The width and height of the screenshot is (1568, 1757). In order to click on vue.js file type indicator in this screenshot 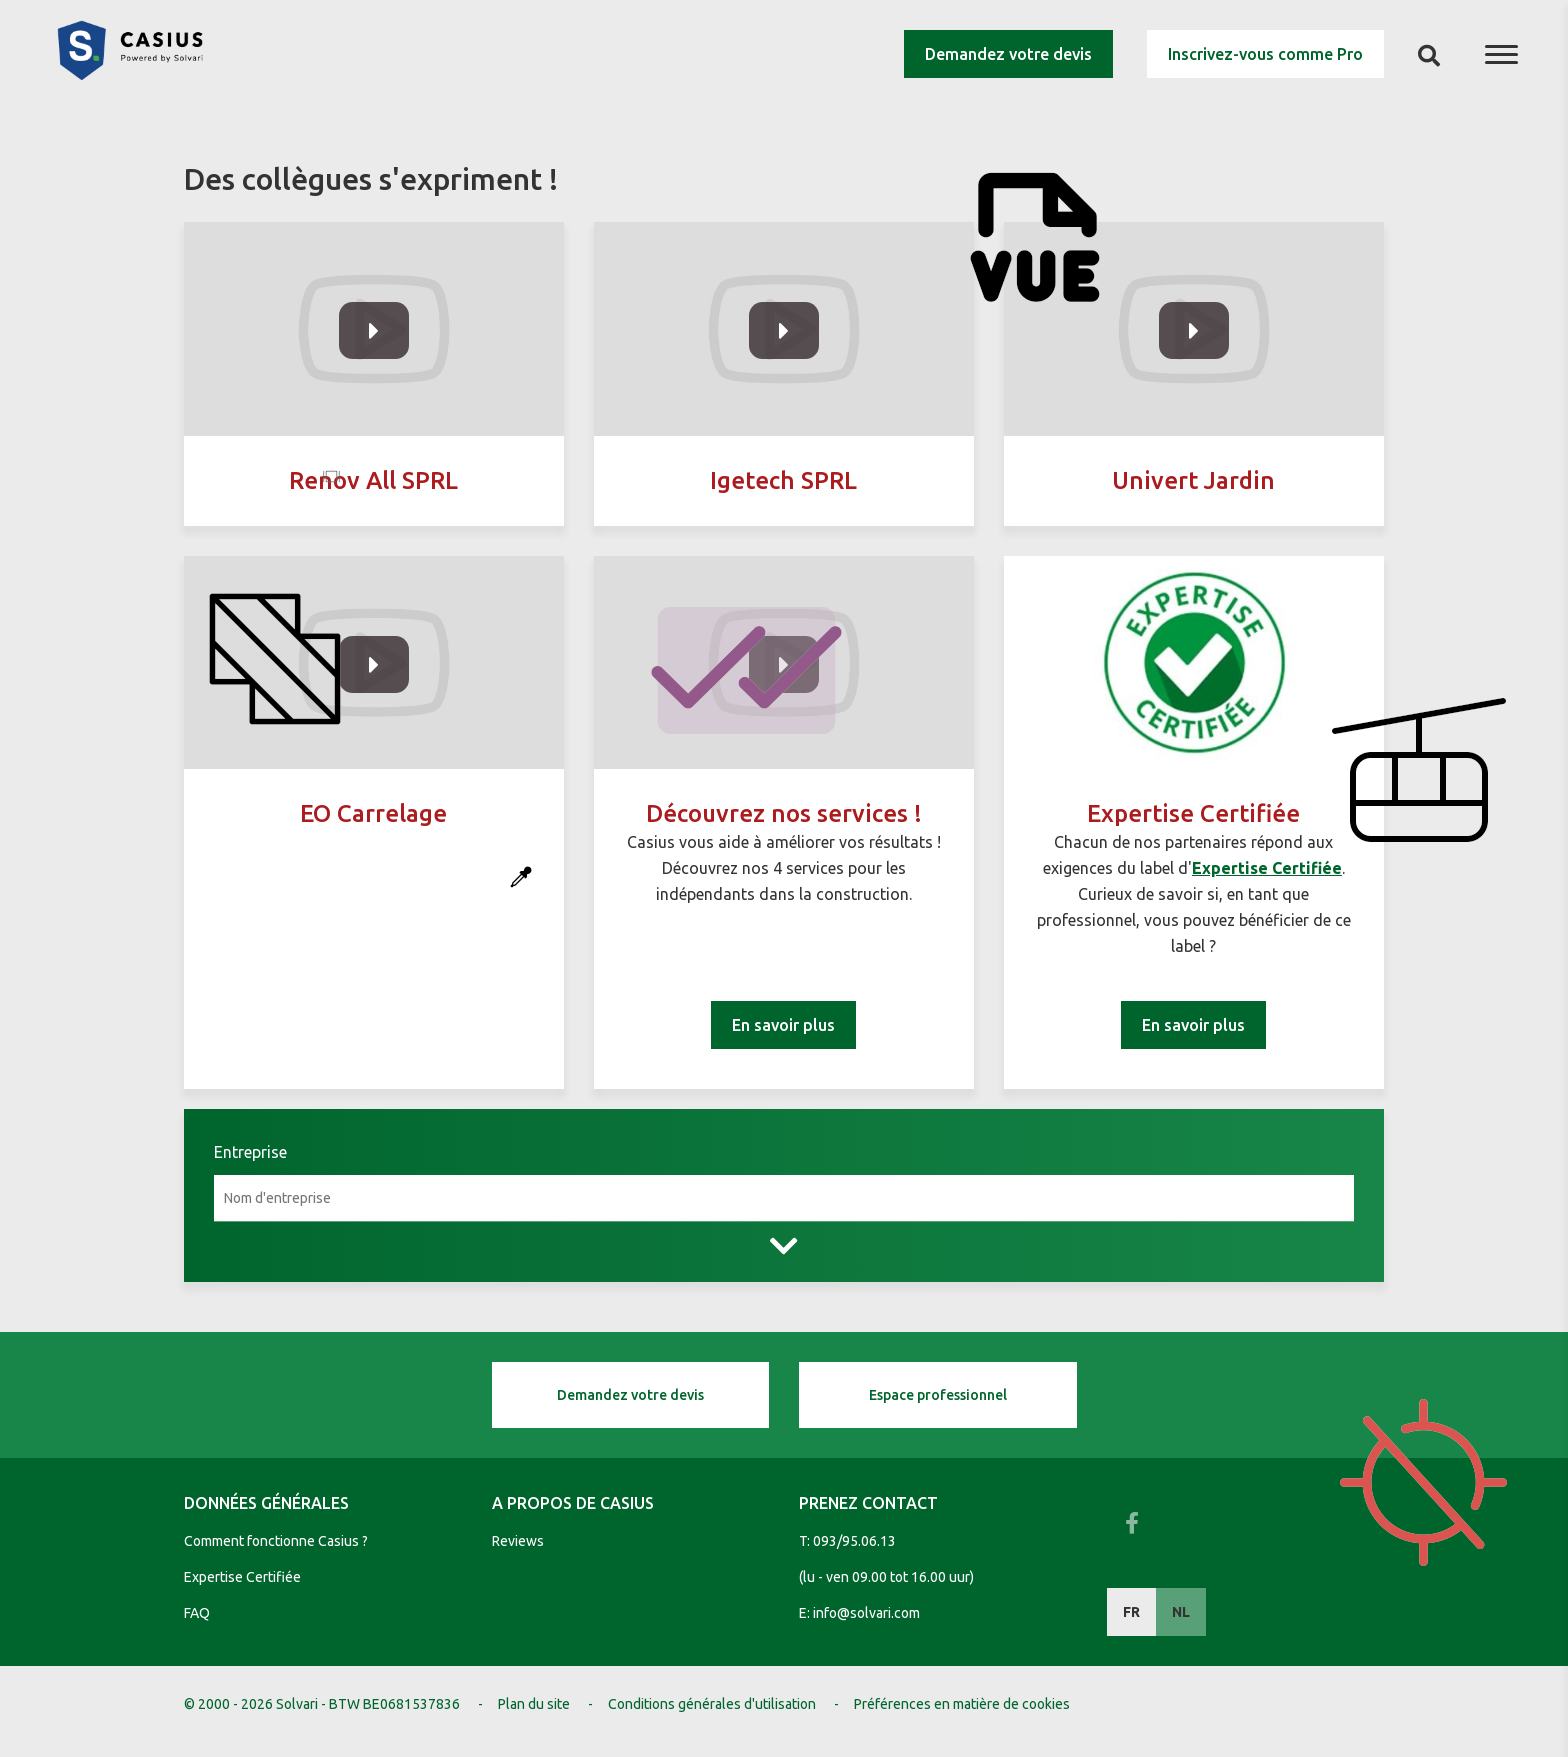, I will do `click(1037, 242)`.